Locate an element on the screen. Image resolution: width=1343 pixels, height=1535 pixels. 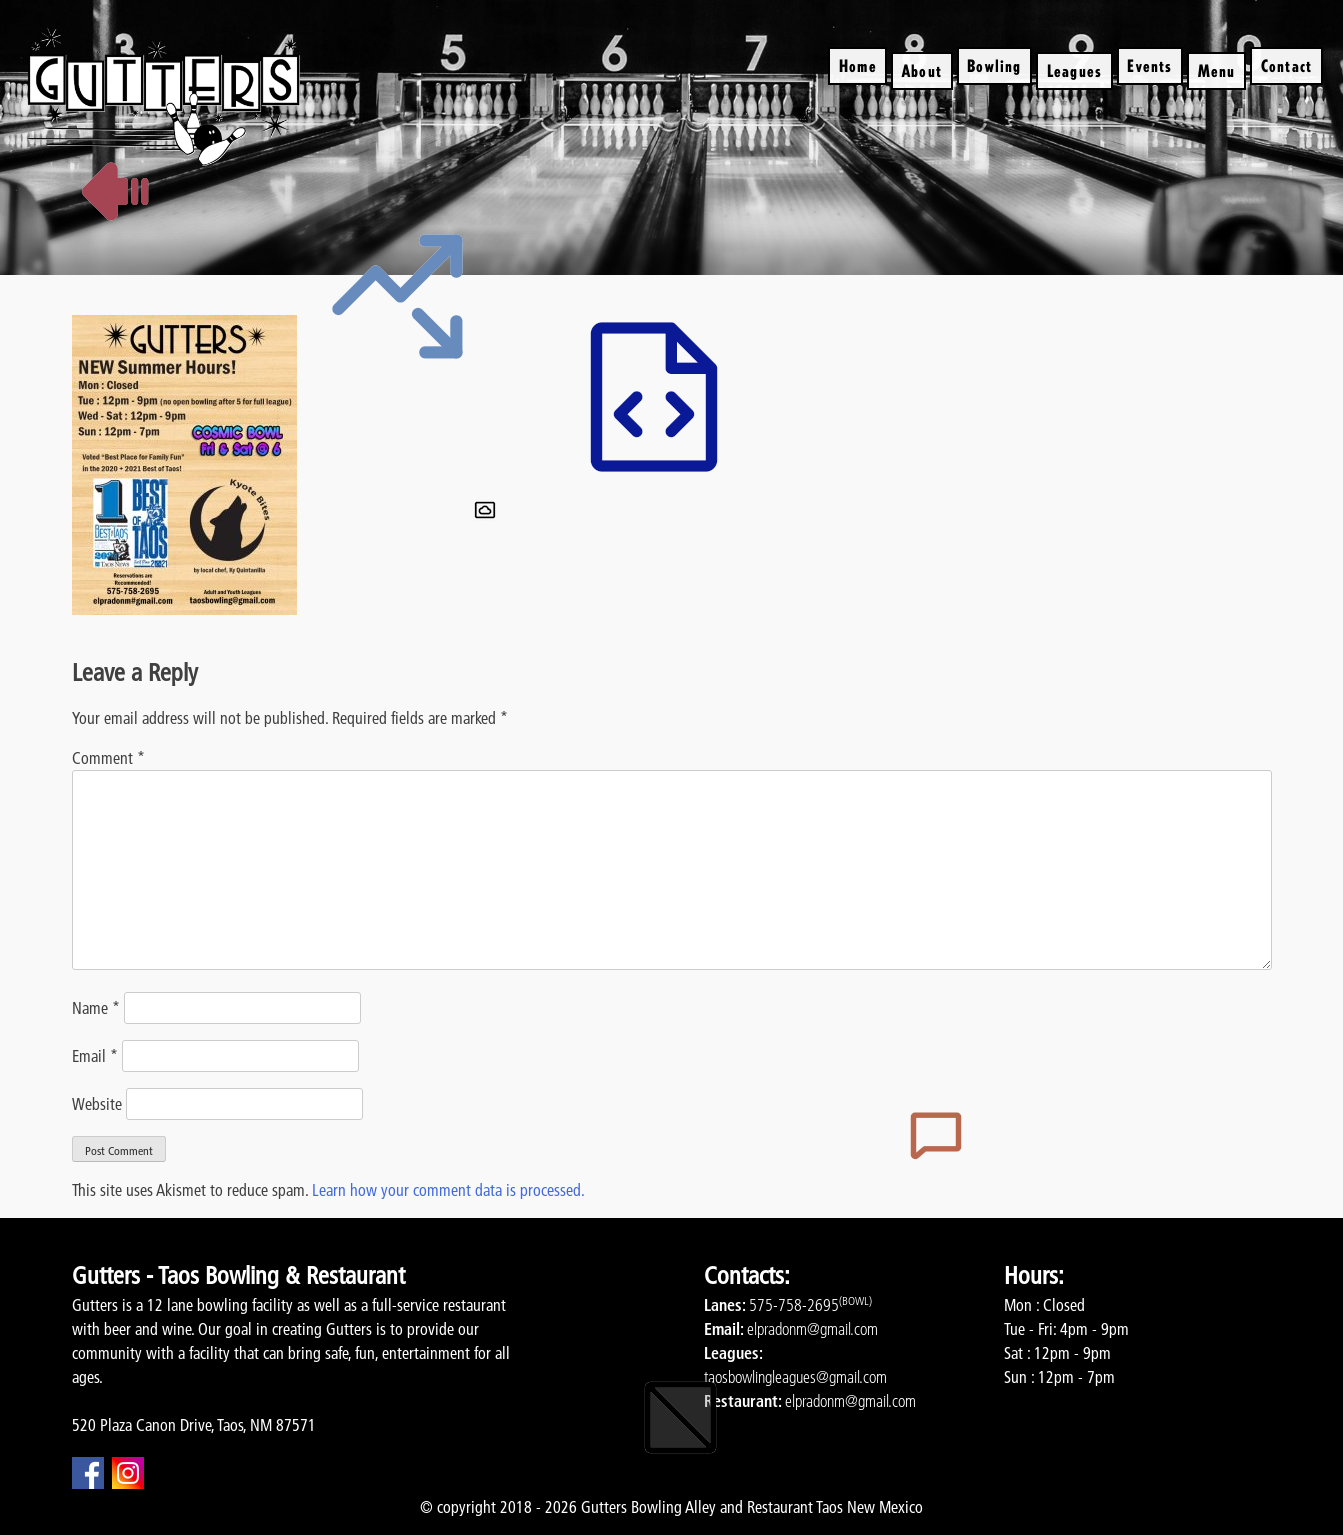
access daydream or screensaver settings is located at coordinates (485, 510).